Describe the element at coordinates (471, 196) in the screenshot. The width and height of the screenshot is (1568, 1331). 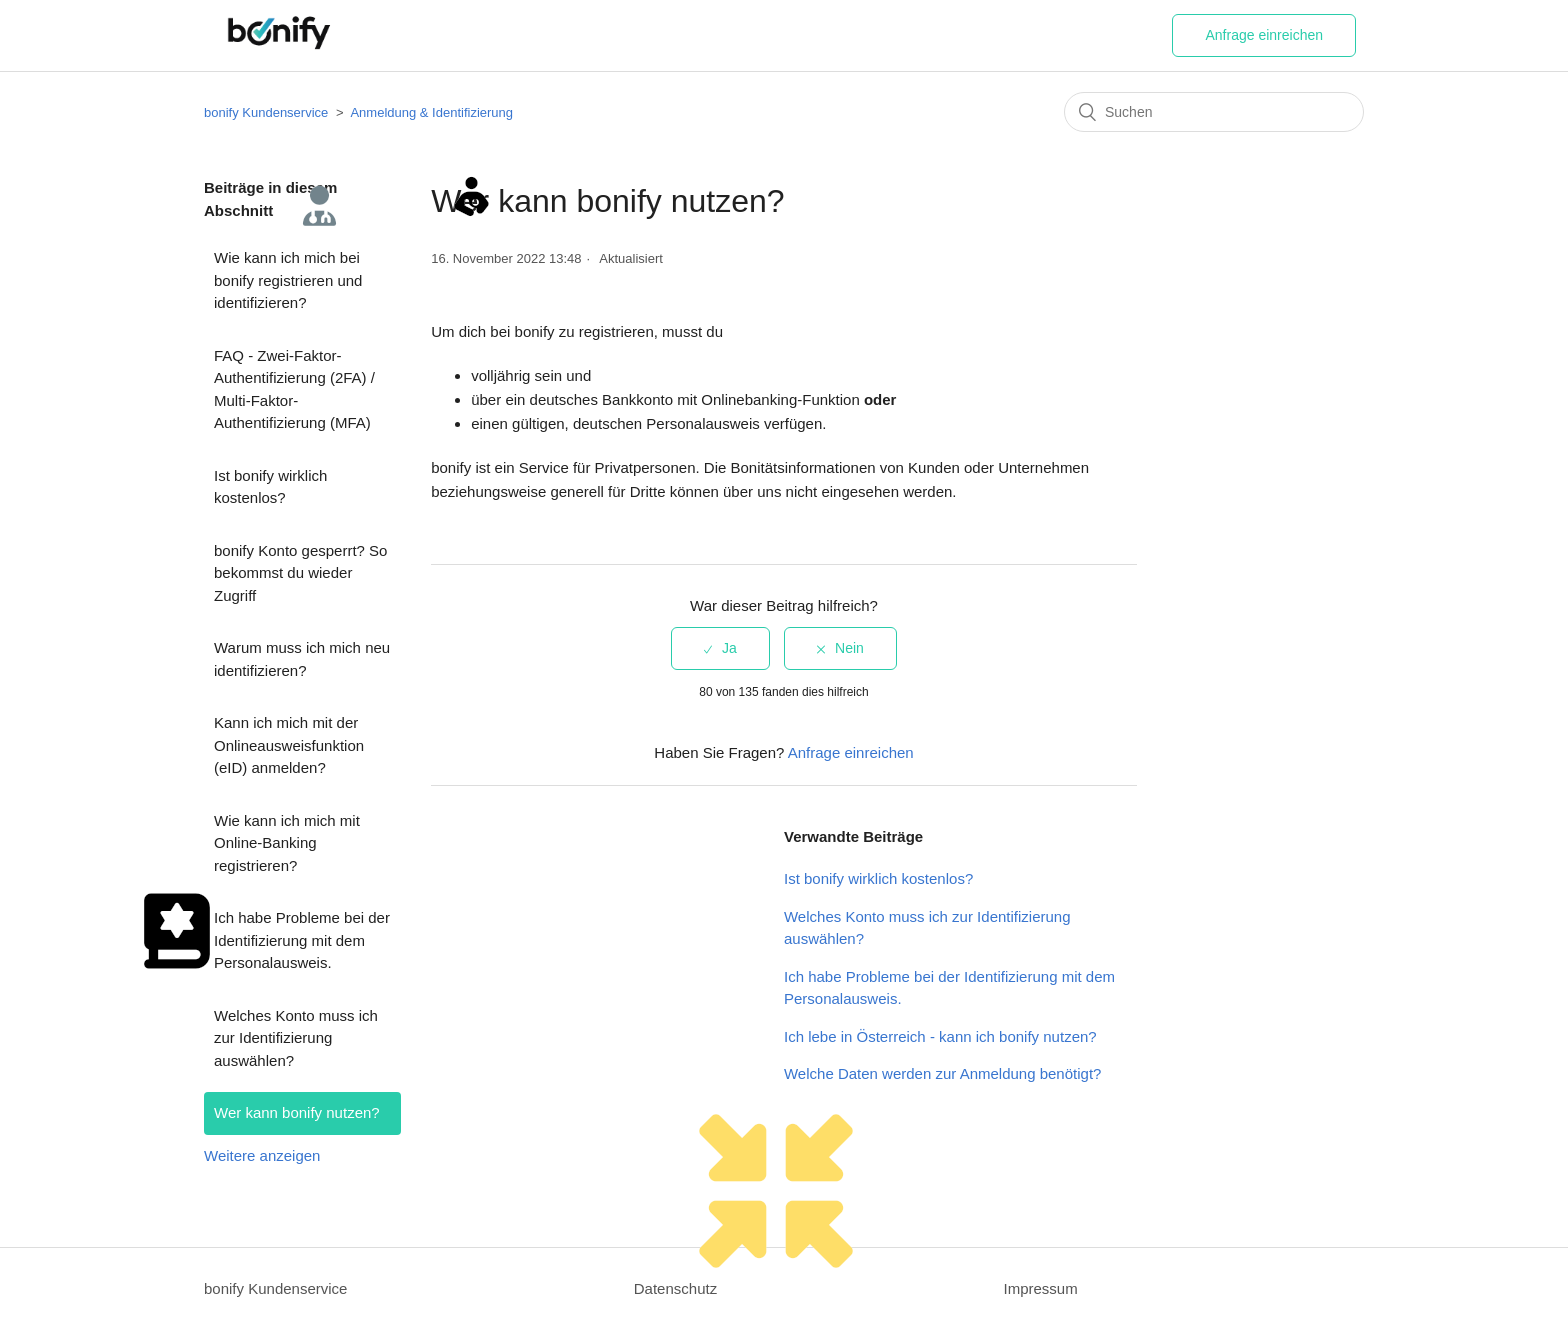
I see `indicates a breastfeeding or nursing room` at that location.